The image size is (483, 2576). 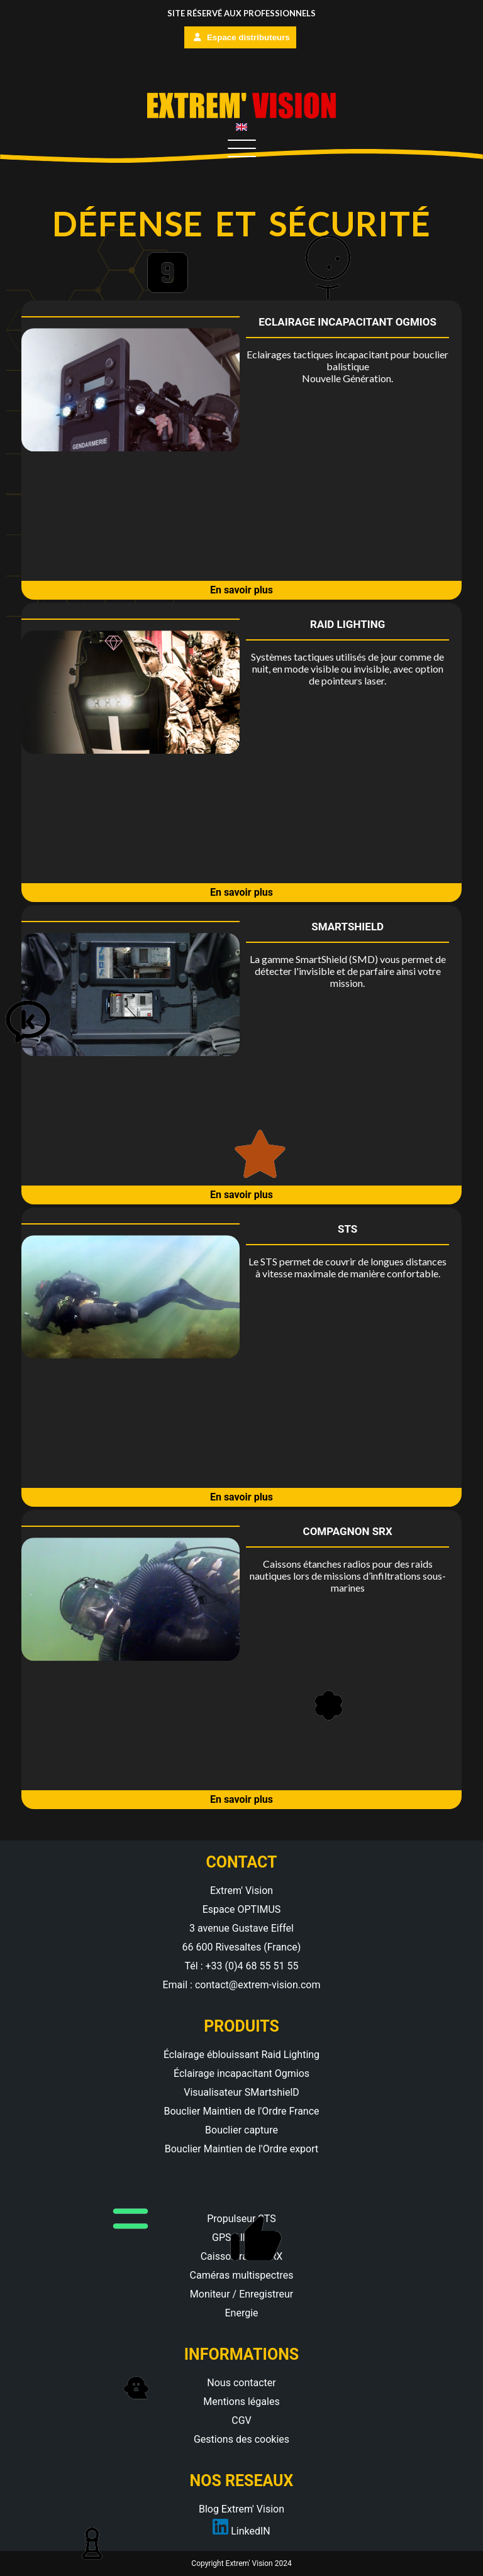 I want to click on equals or comparison function, so click(x=130, y=2218).